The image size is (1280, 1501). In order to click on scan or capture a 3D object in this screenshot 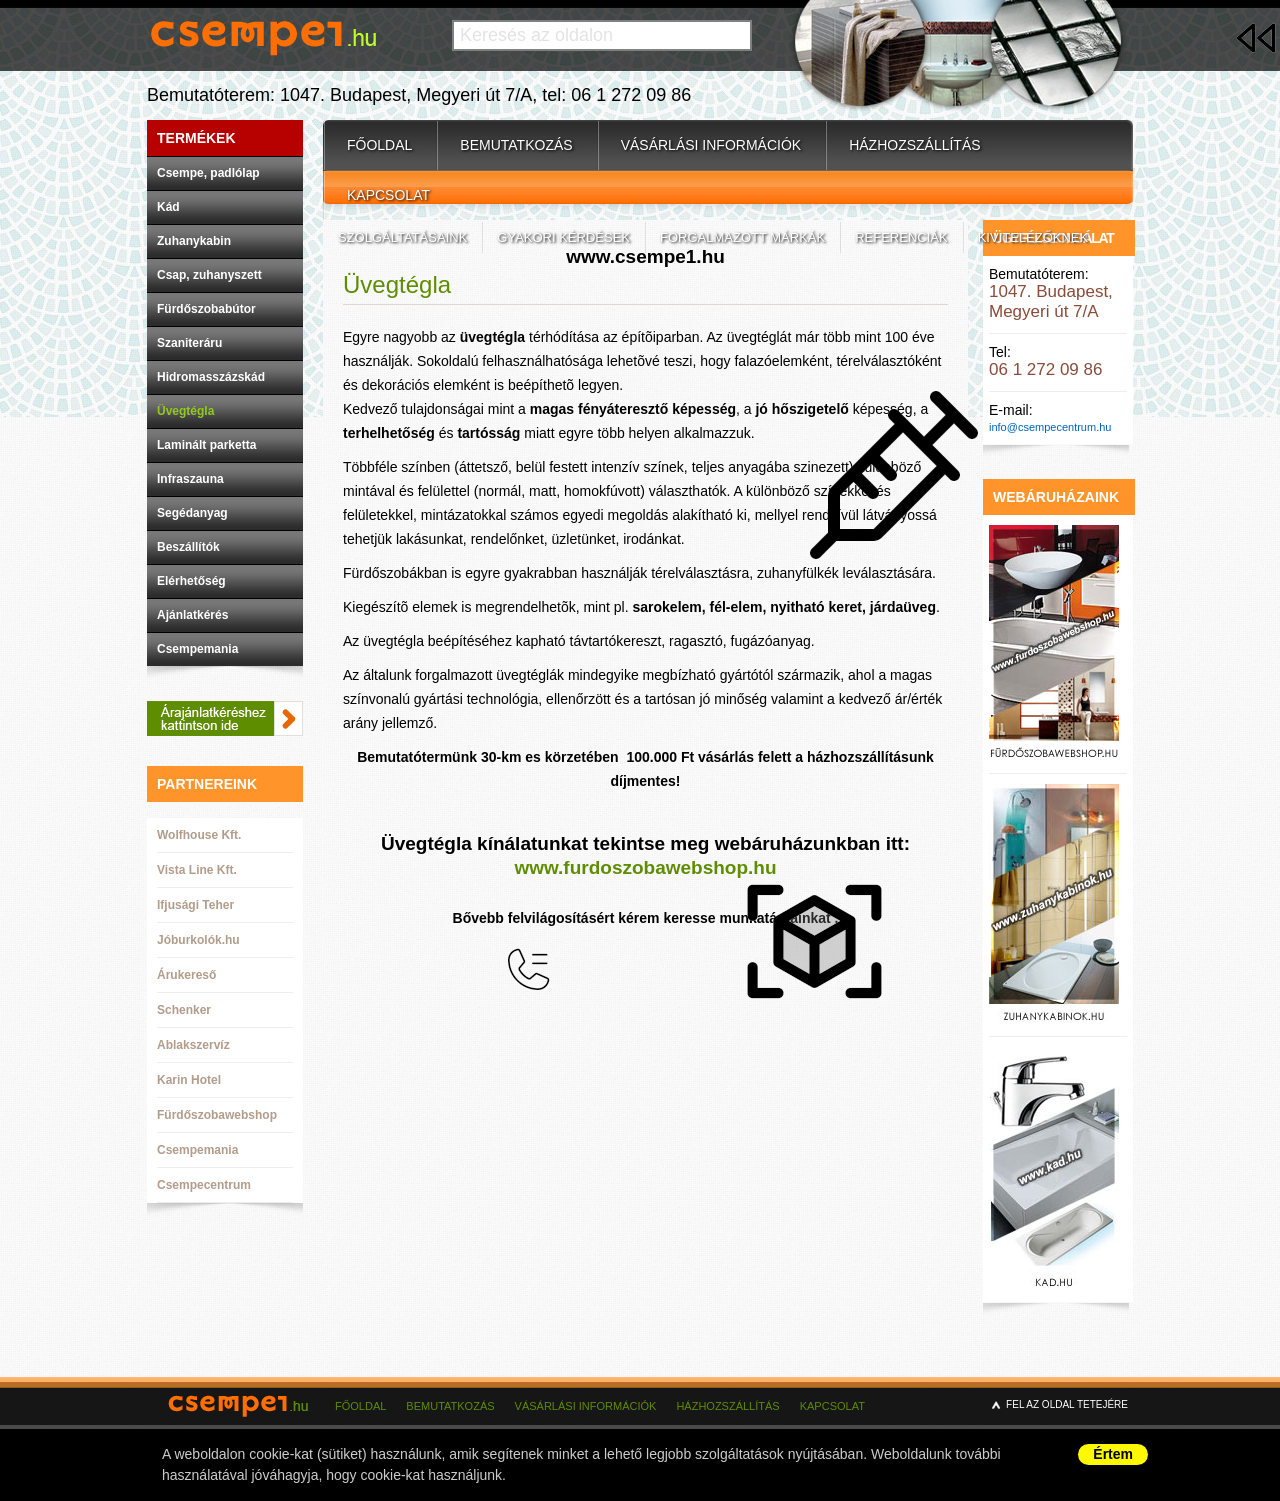, I will do `click(814, 941)`.